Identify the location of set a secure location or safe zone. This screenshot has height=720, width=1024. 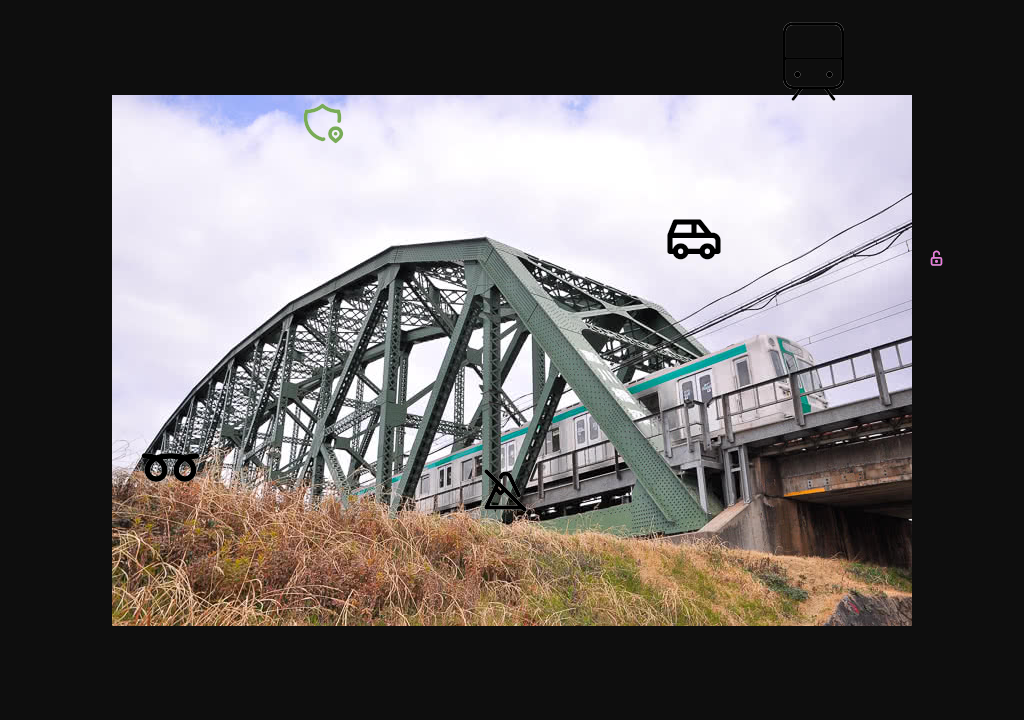
(322, 122).